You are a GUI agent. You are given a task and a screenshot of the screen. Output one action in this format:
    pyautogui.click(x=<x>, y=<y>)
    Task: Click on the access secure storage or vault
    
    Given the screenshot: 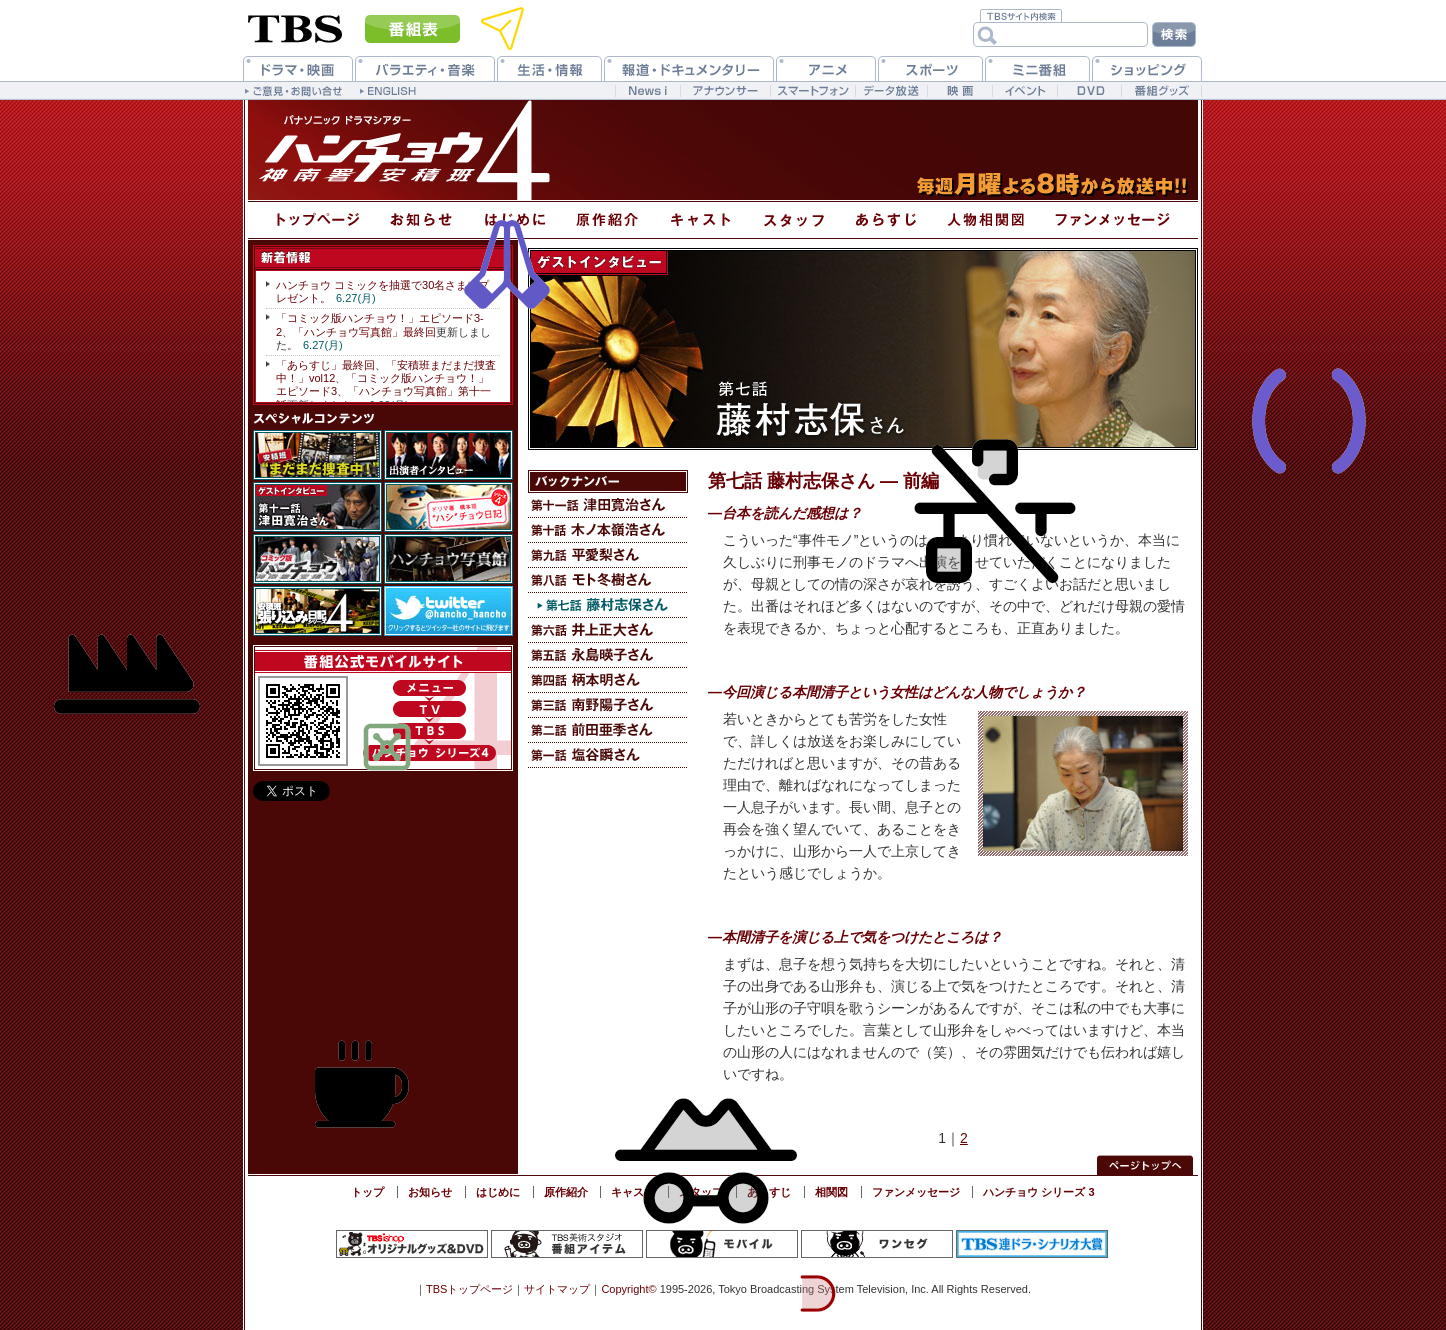 What is the action you would take?
    pyautogui.click(x=387, y=747)
    